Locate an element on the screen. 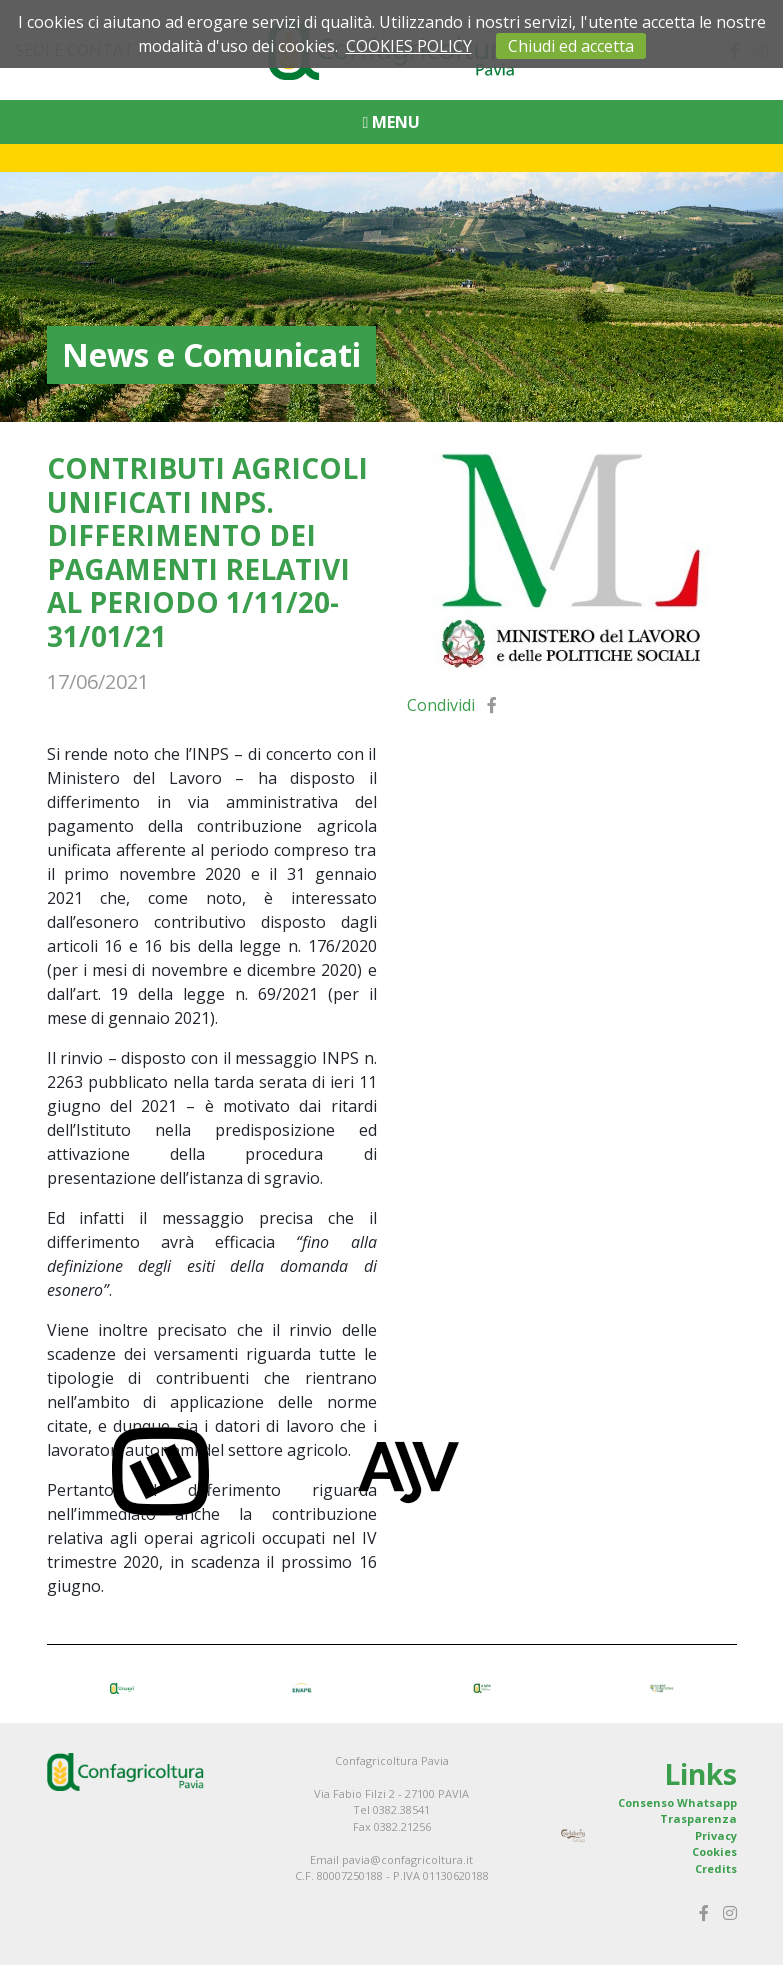 This screenshot has width=783, height=1965. open the Wykop app is located at coordinates (160, 1471).